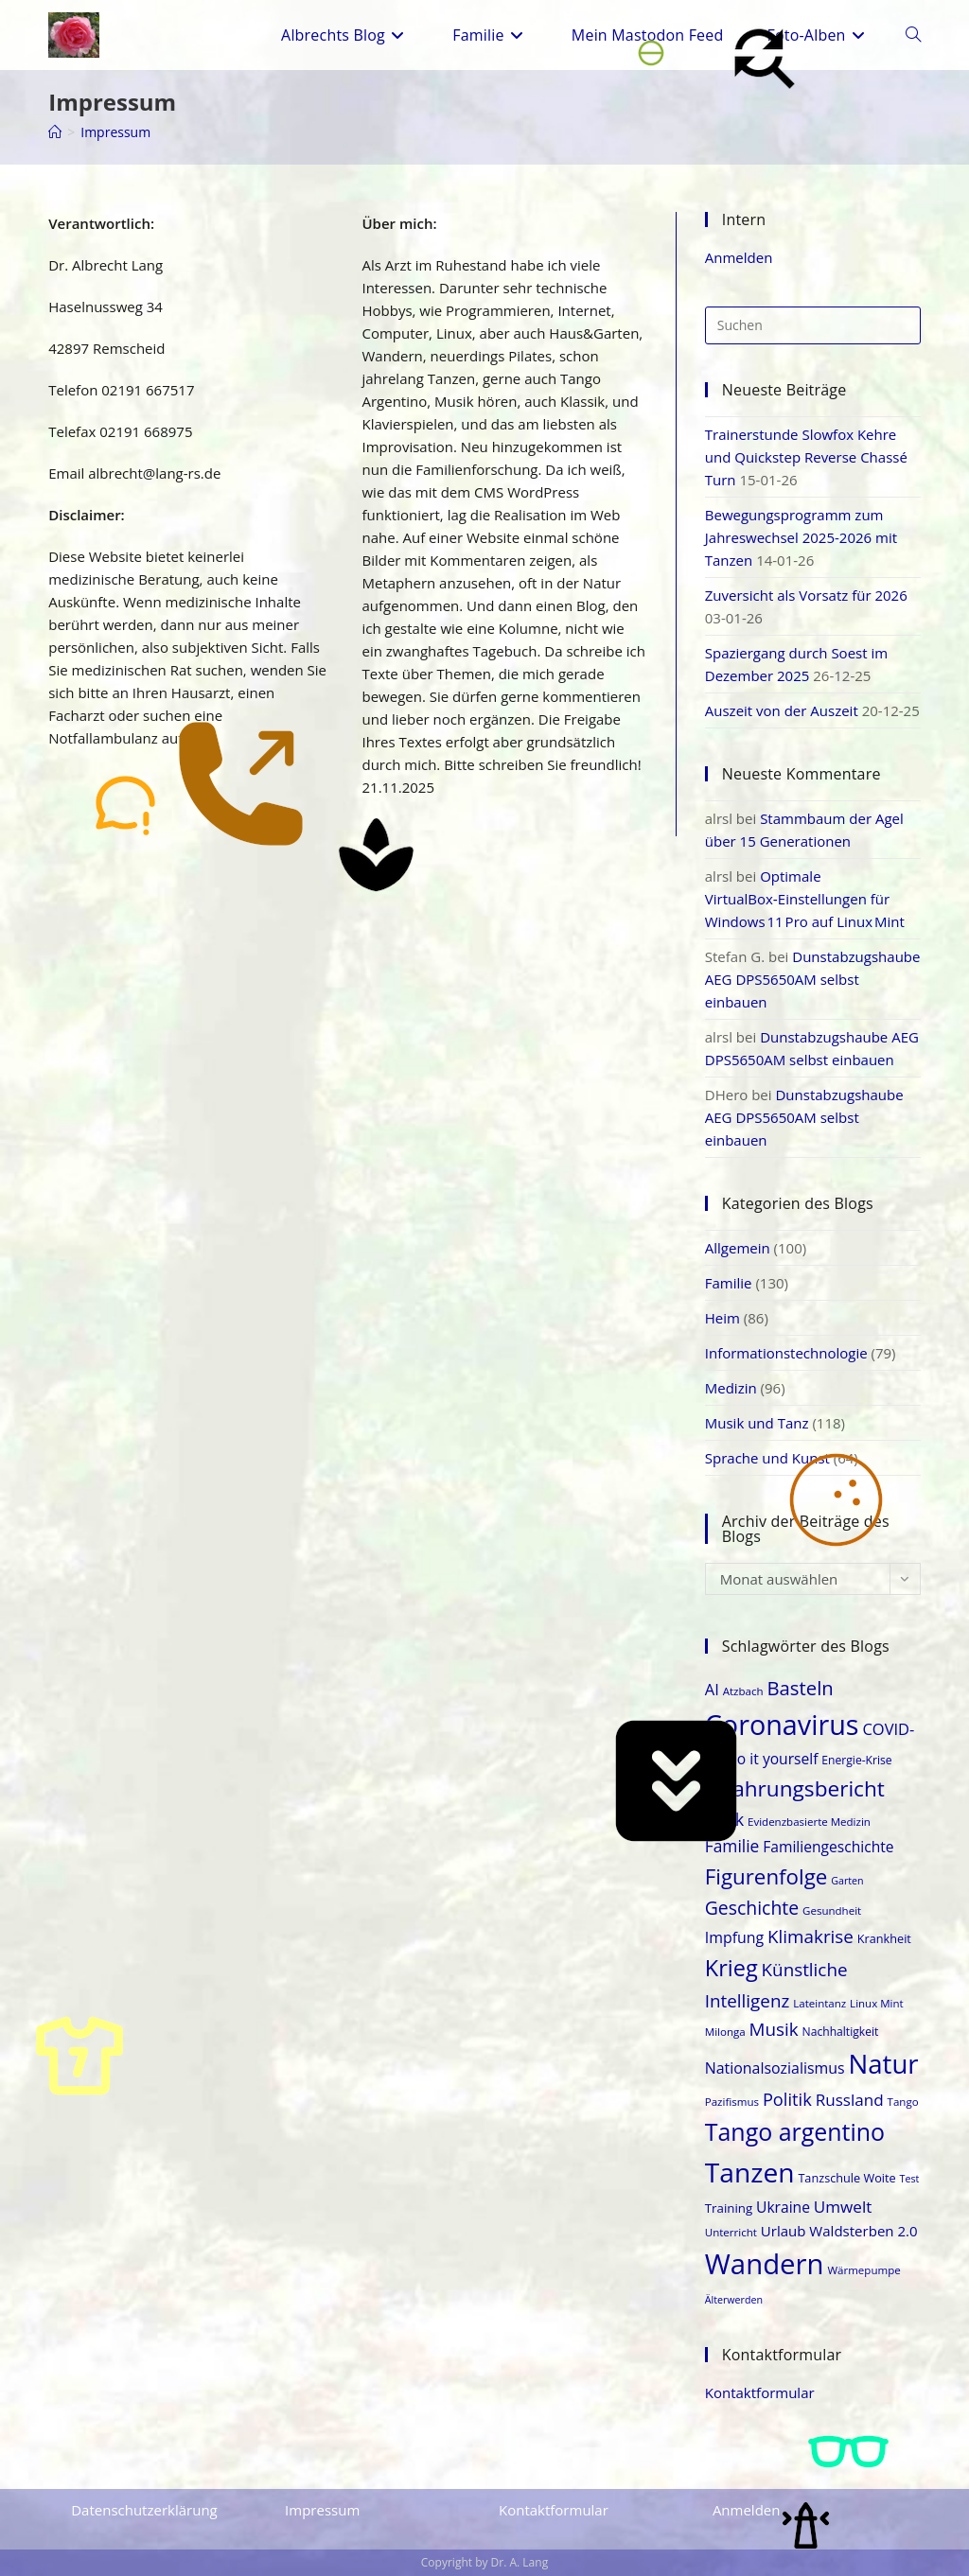  What do you see at coordinates (836, 1499) in the screenshot?
I see `access bowling or sports games` at bounding box center [836, 1499].